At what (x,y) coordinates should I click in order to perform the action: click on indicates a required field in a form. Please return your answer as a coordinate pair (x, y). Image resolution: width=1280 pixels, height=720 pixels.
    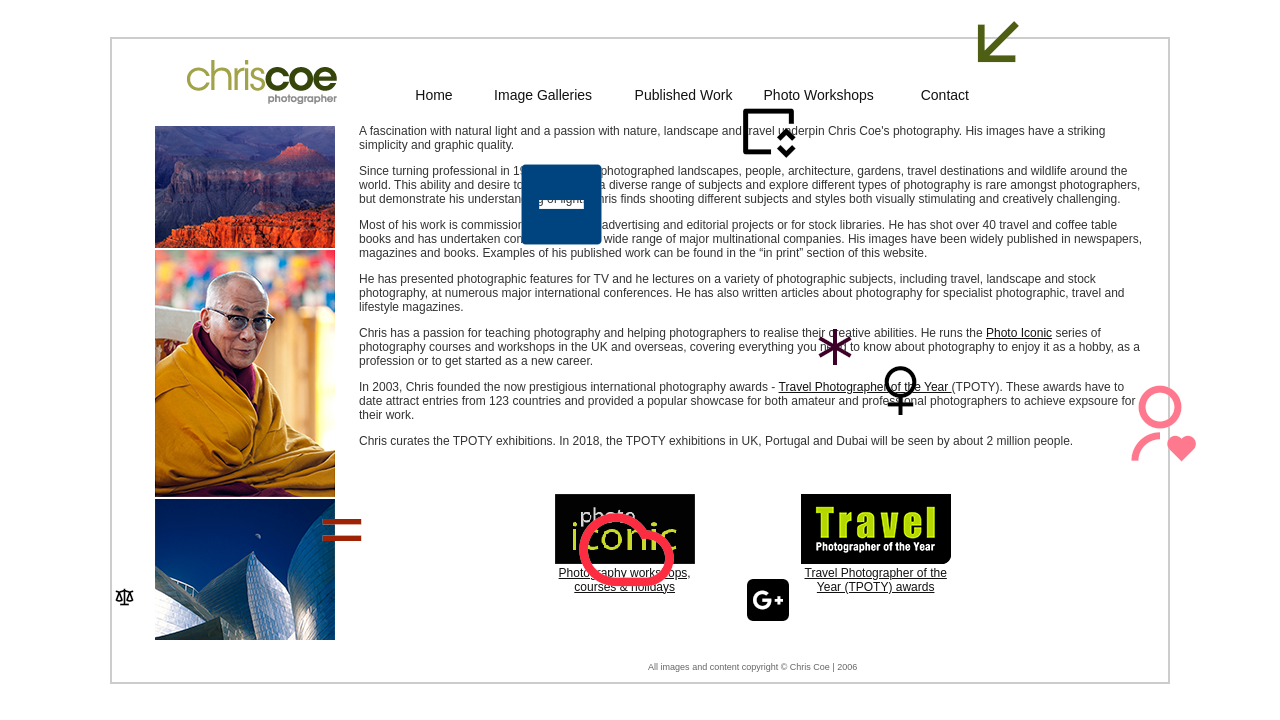
    Looking at the image, I should click on (835, 347).